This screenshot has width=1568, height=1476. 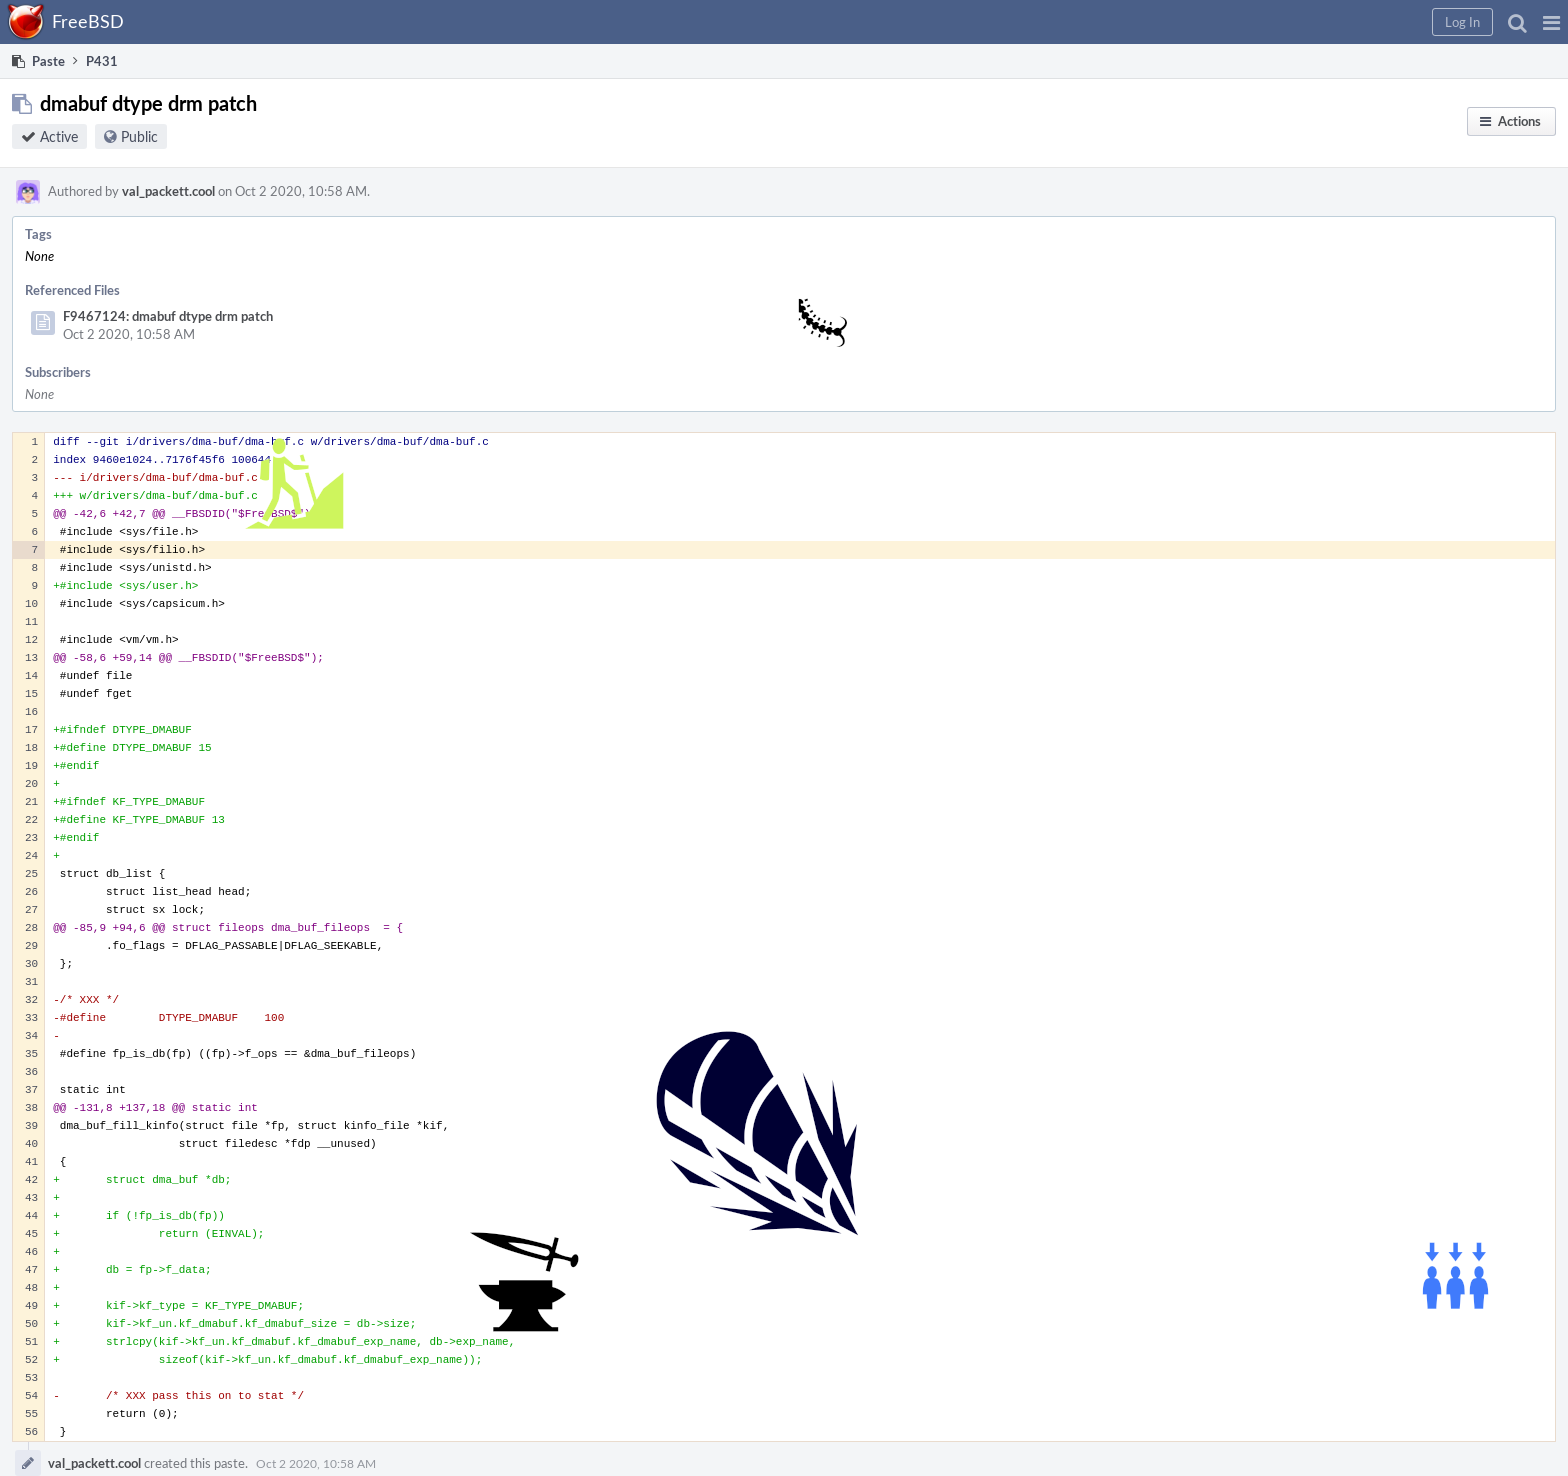 I want to click on indicates bug or pest-related content in a game, so click(x=823, y=323).